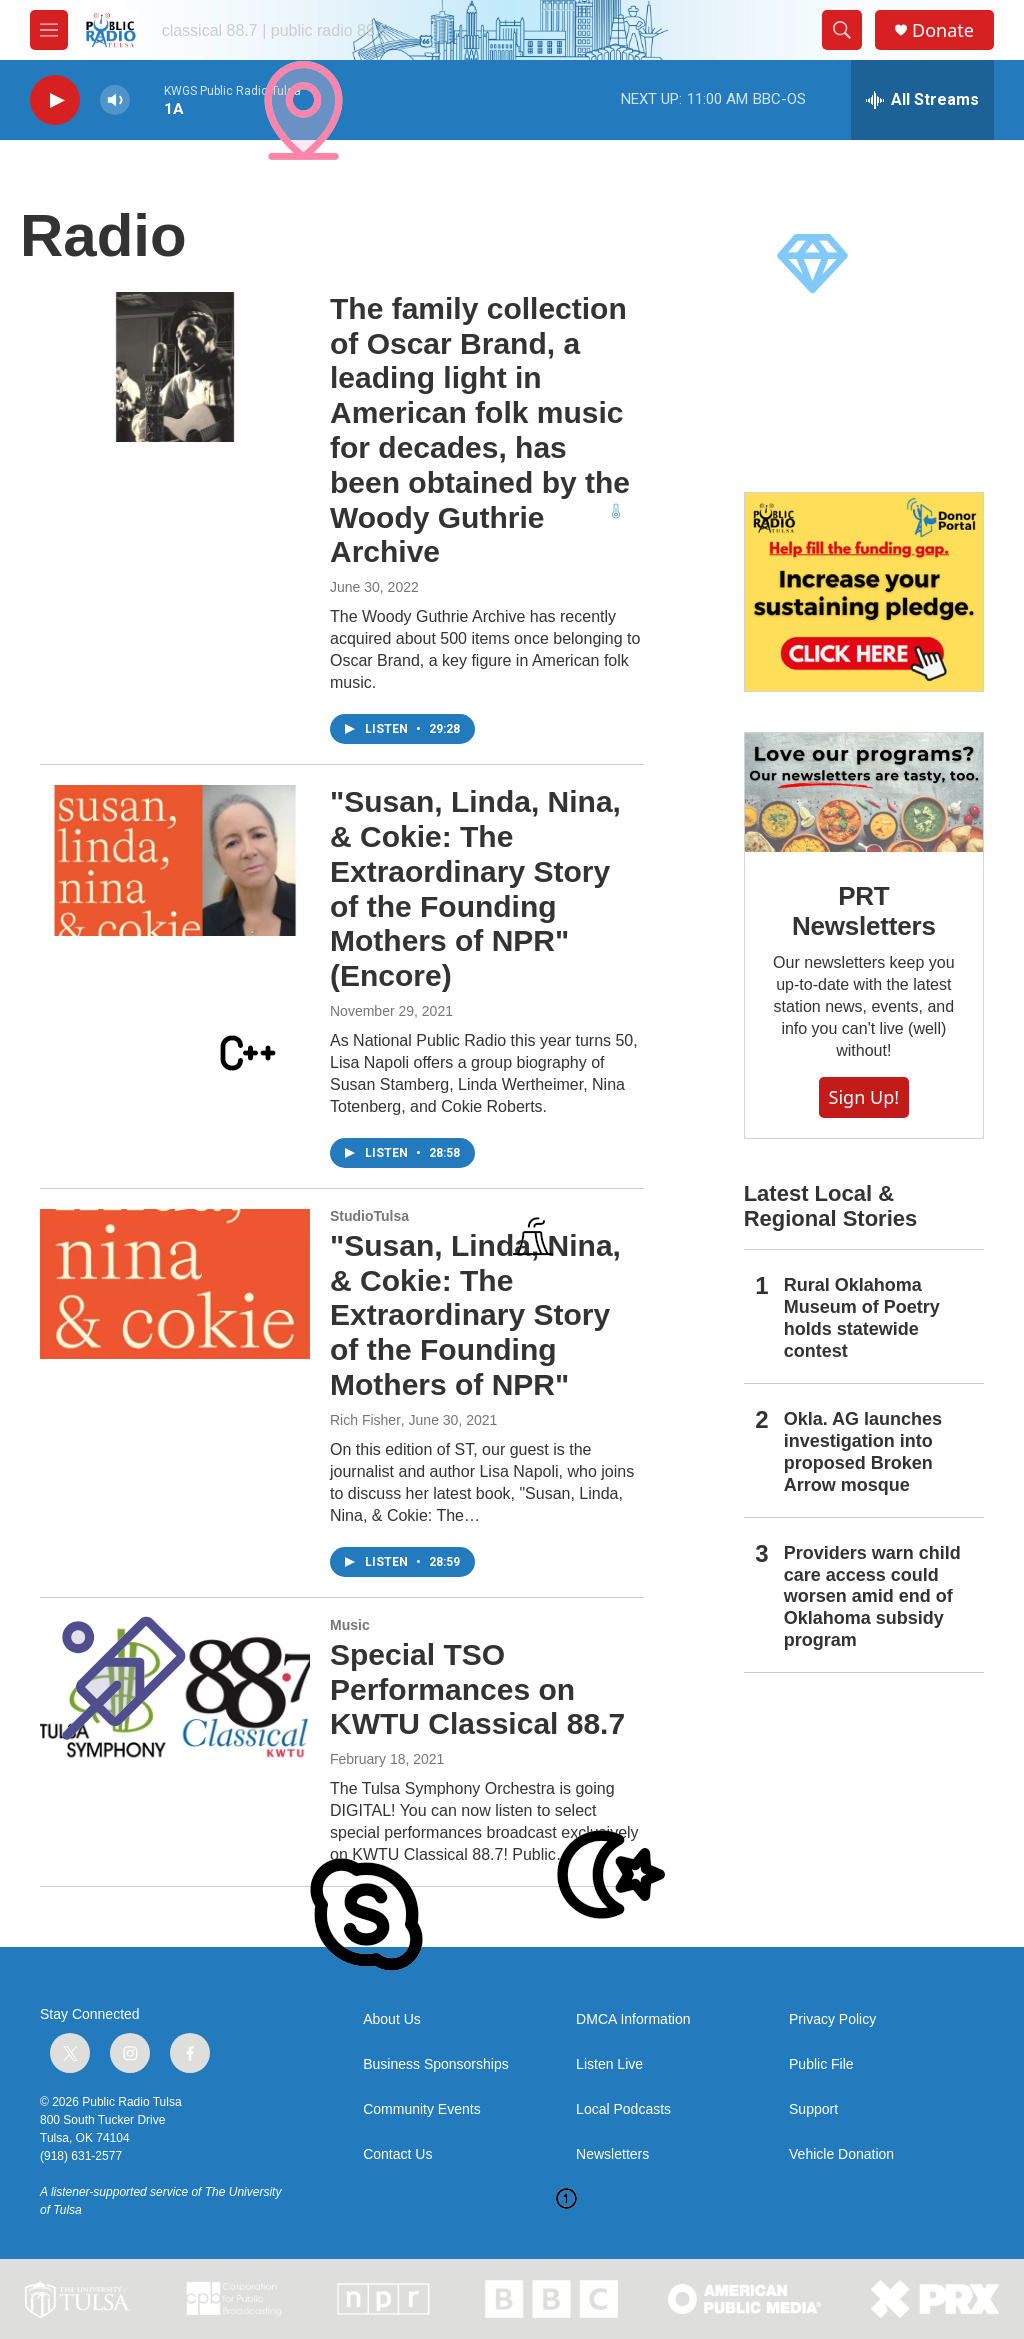  Describe the element at coordinates (303, 110) in the screenshot. I see `view location on map` at that location.